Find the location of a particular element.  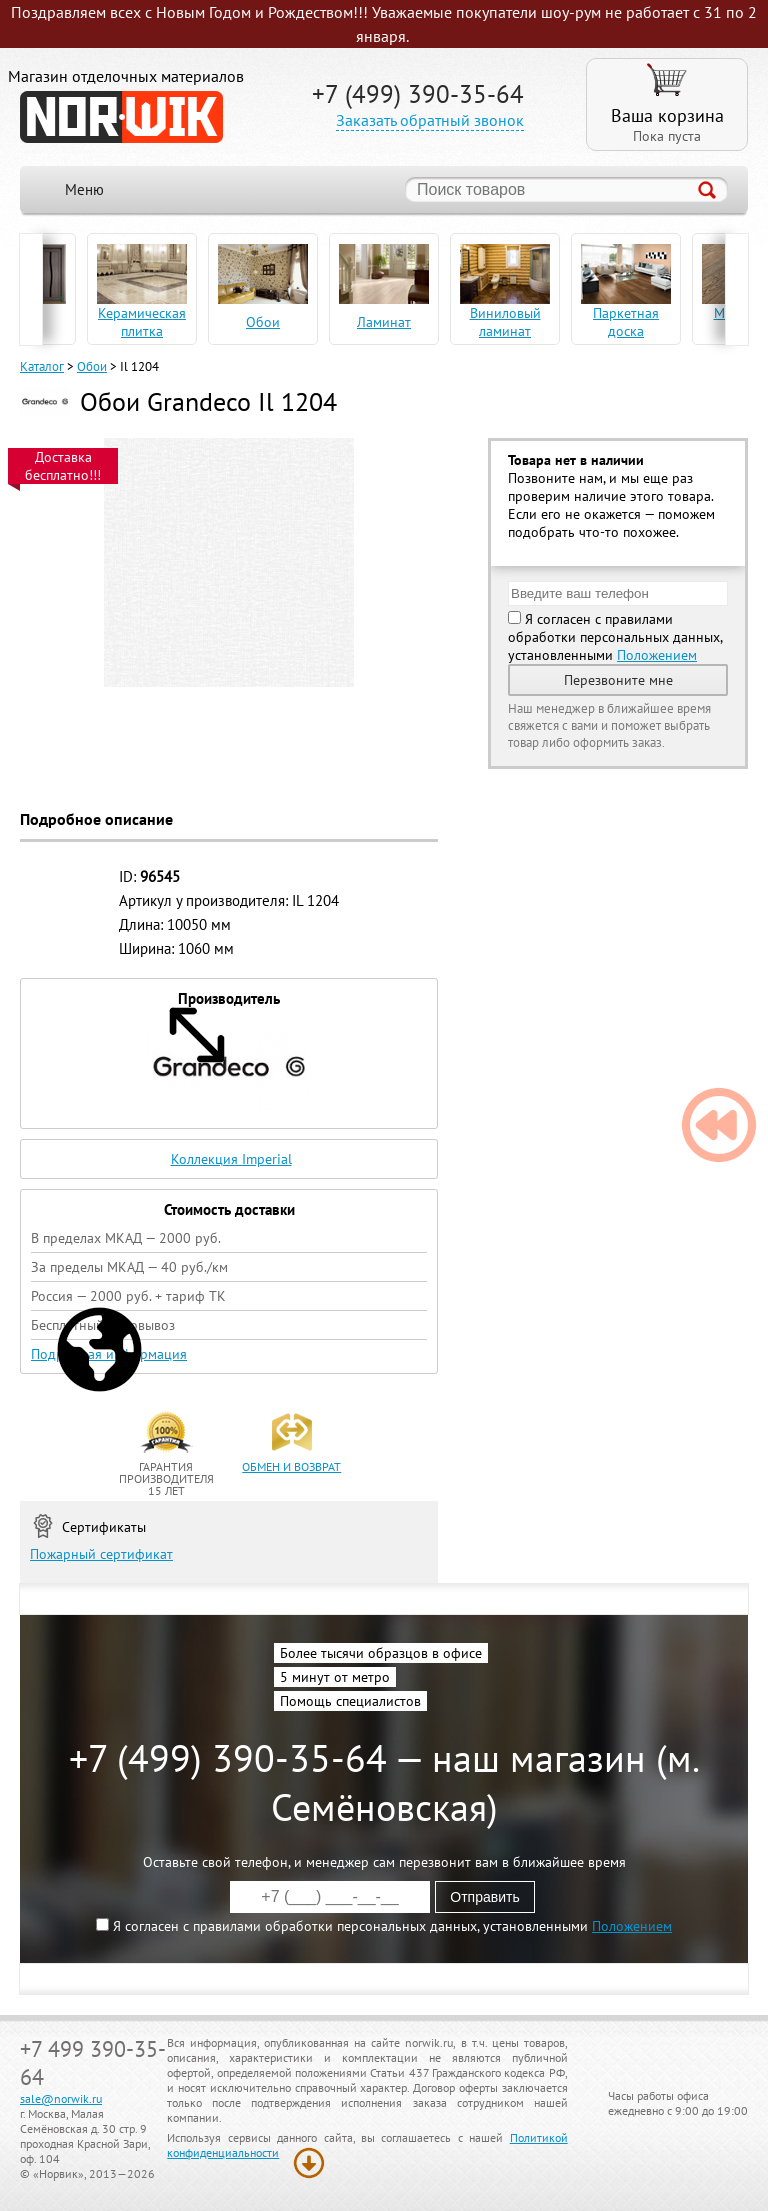

rewind or skip backward in media playback is located at coordinates (719, 1125).